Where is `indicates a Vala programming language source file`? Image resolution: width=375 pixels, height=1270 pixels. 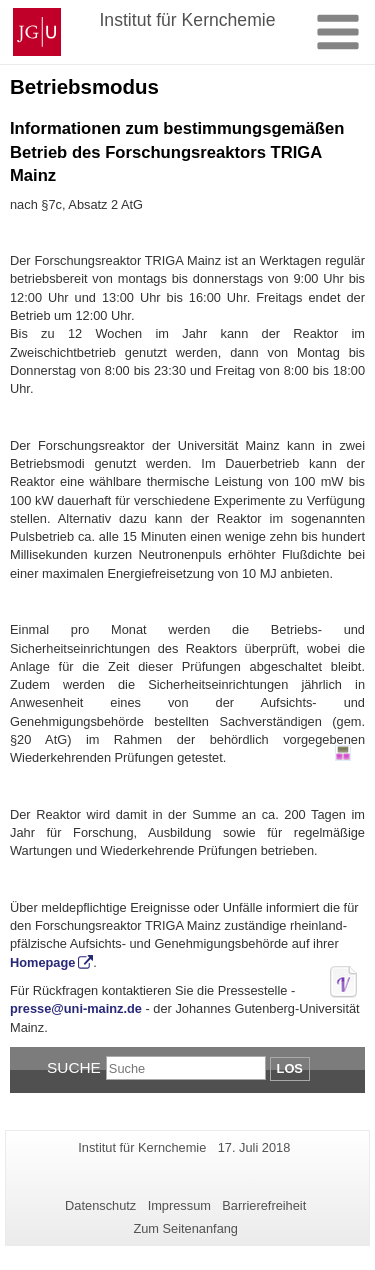
indicates a Vala programming language source file is located at coordinates (343, 981).